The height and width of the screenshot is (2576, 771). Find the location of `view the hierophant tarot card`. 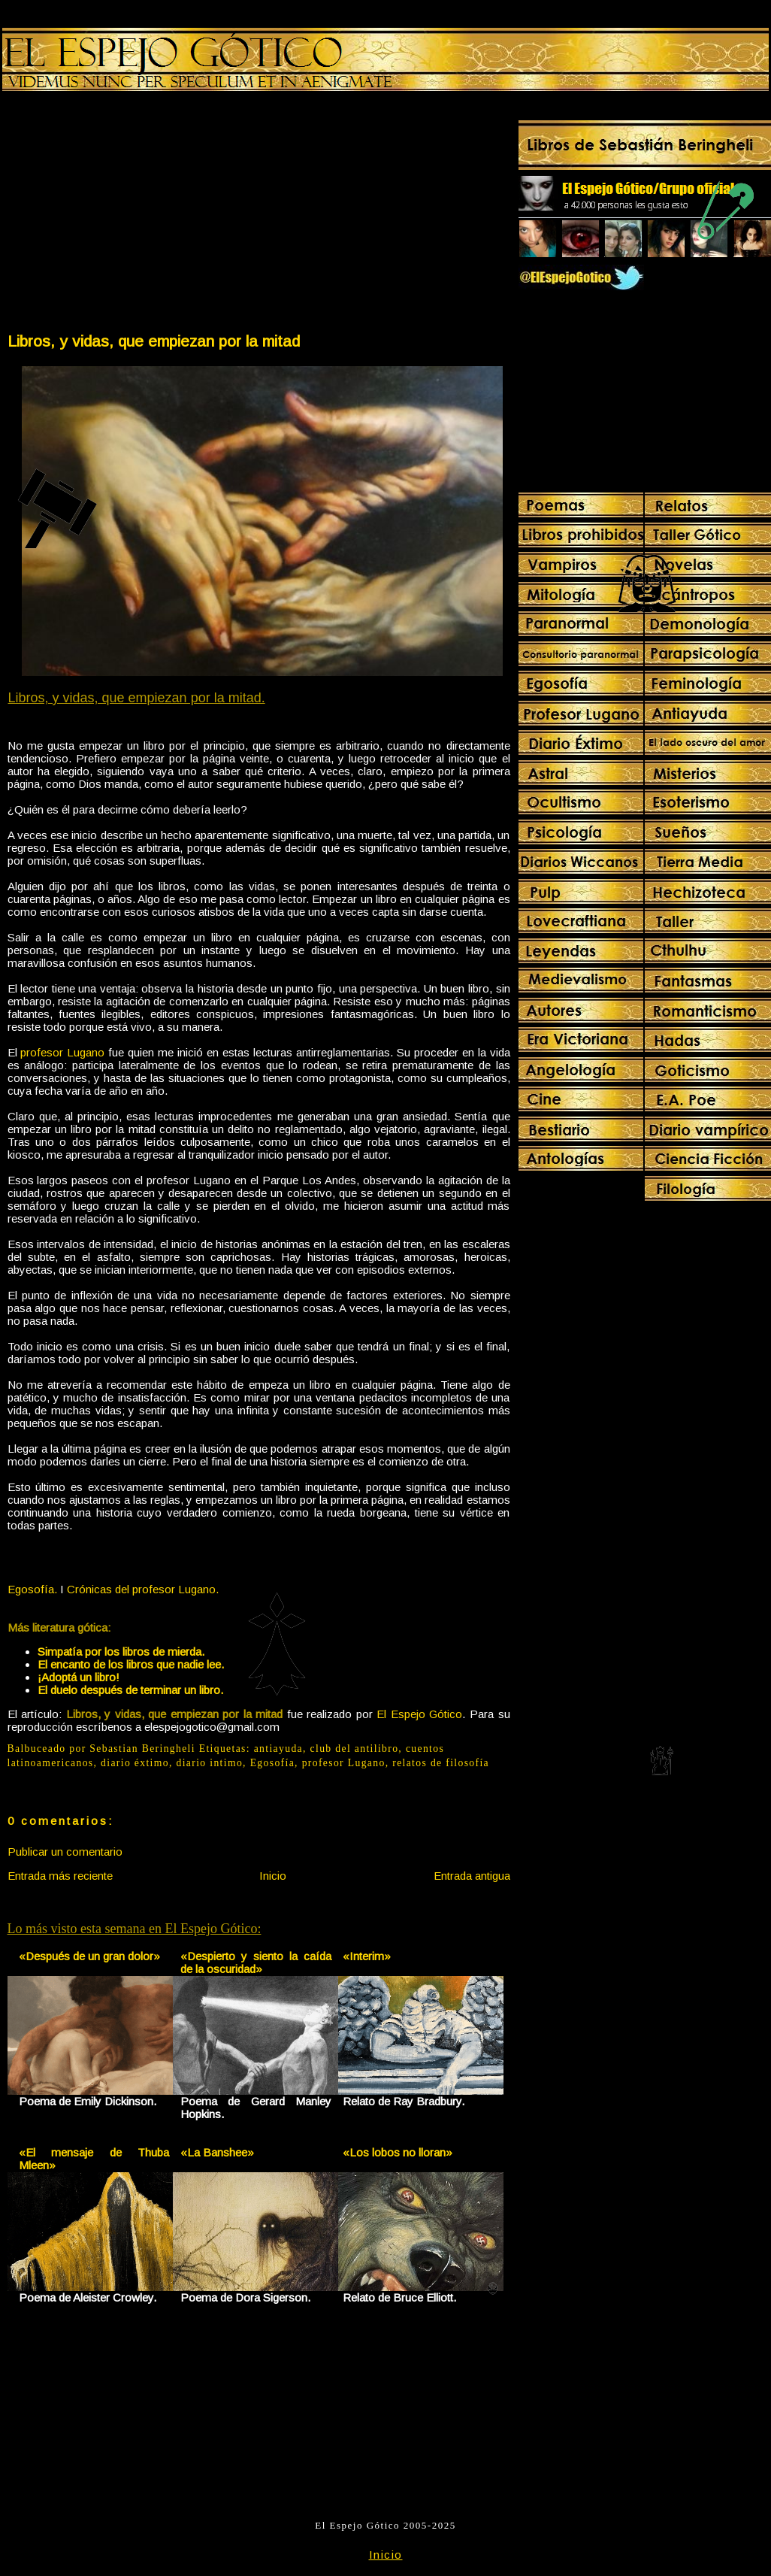

view the hierophant tarot card is located at coordinates (661, 1760).